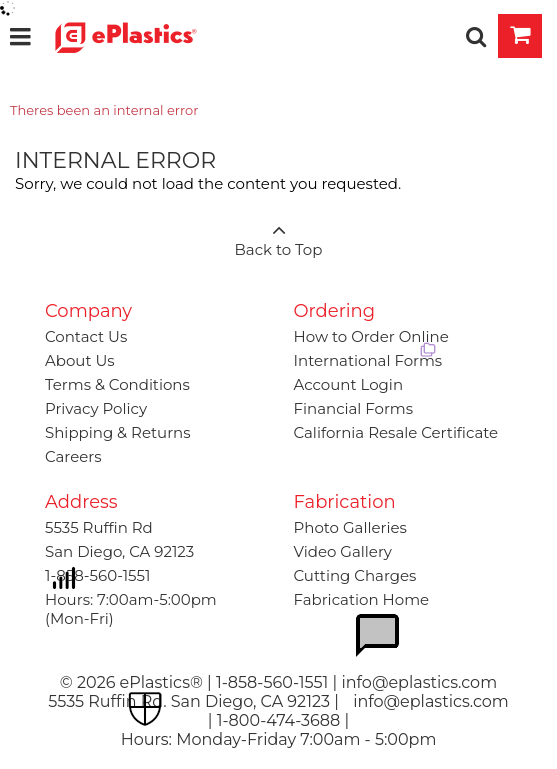  Describe the element at coordinates (145, 707) in the screenshot. I see `view security or protection settings` at that location.